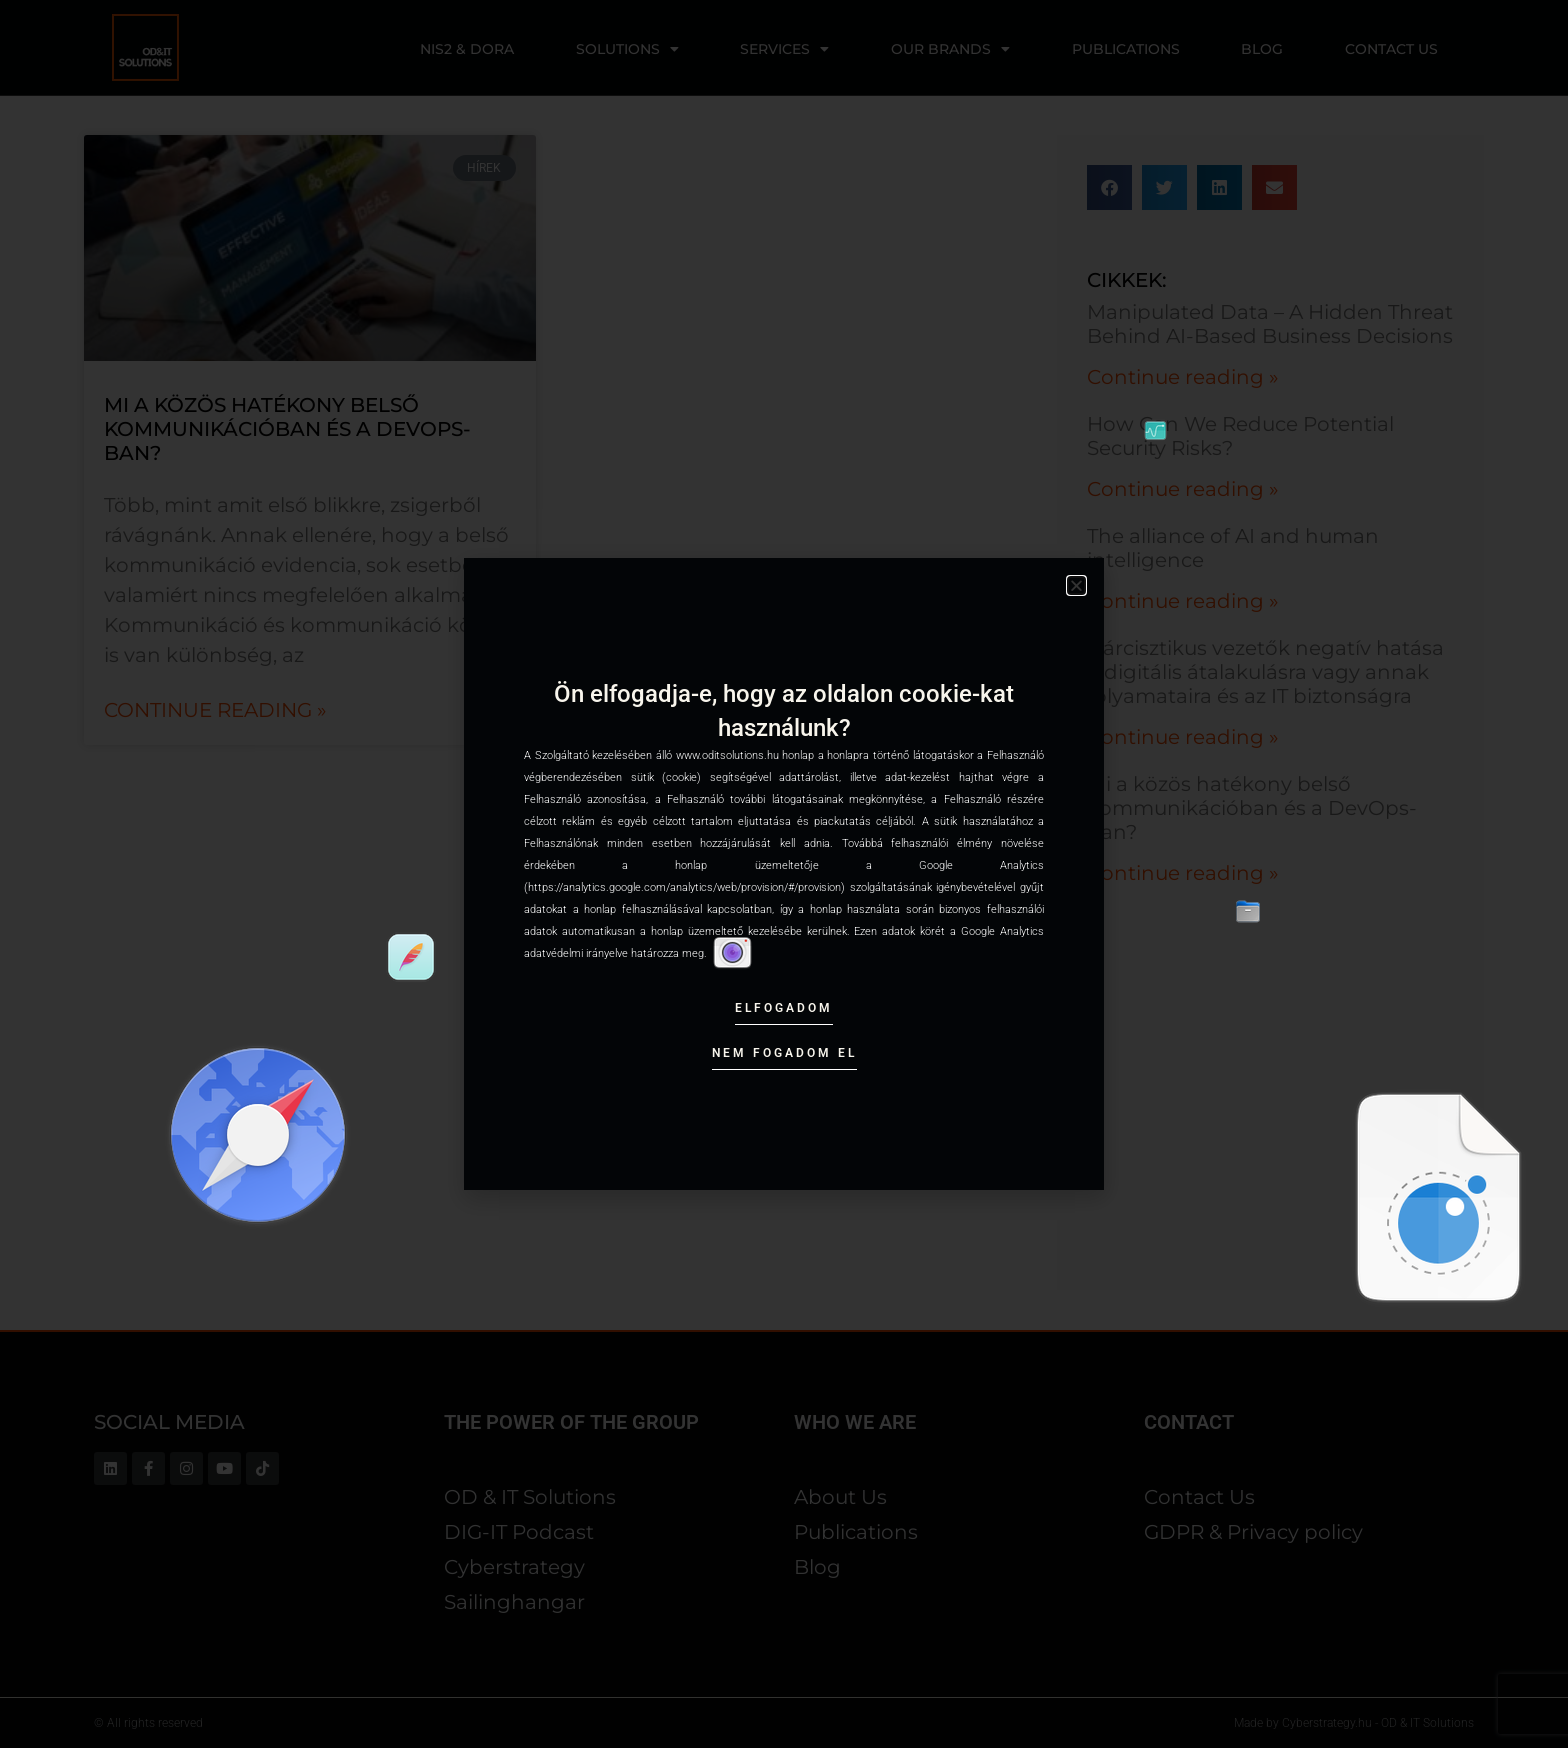 Image resolution: width=1568 pixels, height=1748 pixels. I want to click on open the cheese webcam application, so click(732, 952).